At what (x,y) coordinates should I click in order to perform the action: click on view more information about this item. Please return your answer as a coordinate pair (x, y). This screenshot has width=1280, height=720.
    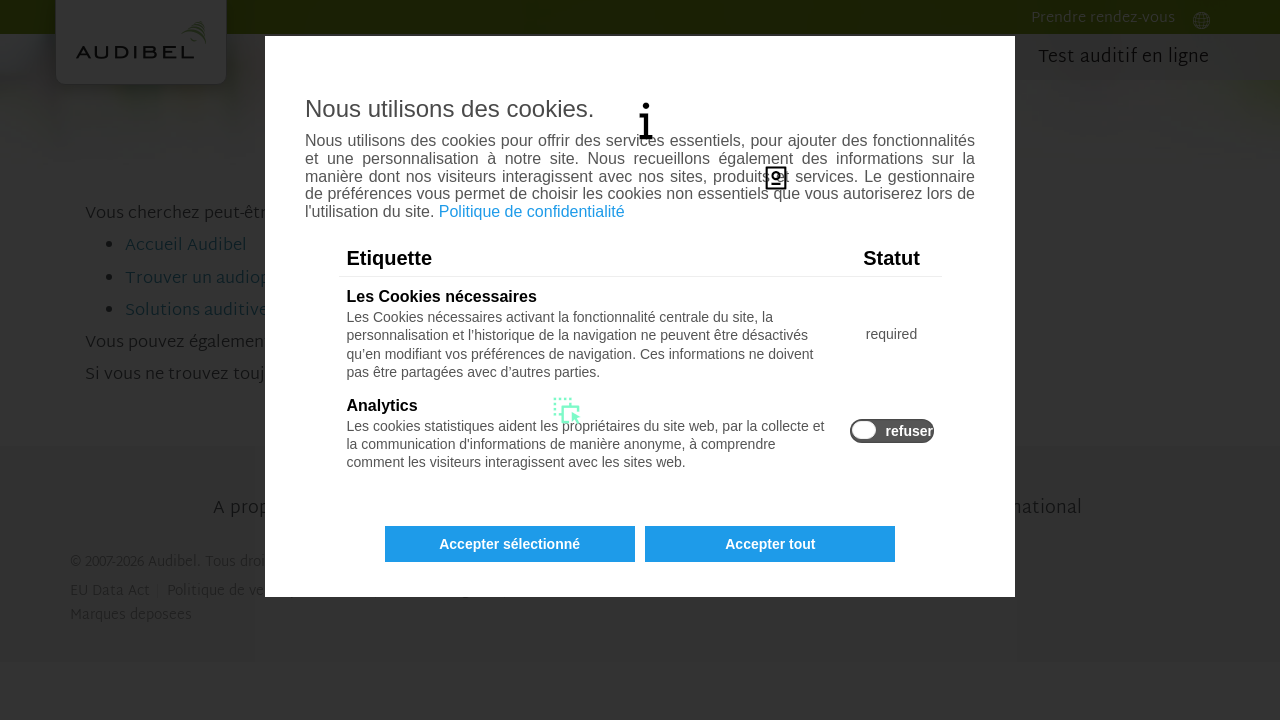
    Looking at the image, I should click on (646, 122).